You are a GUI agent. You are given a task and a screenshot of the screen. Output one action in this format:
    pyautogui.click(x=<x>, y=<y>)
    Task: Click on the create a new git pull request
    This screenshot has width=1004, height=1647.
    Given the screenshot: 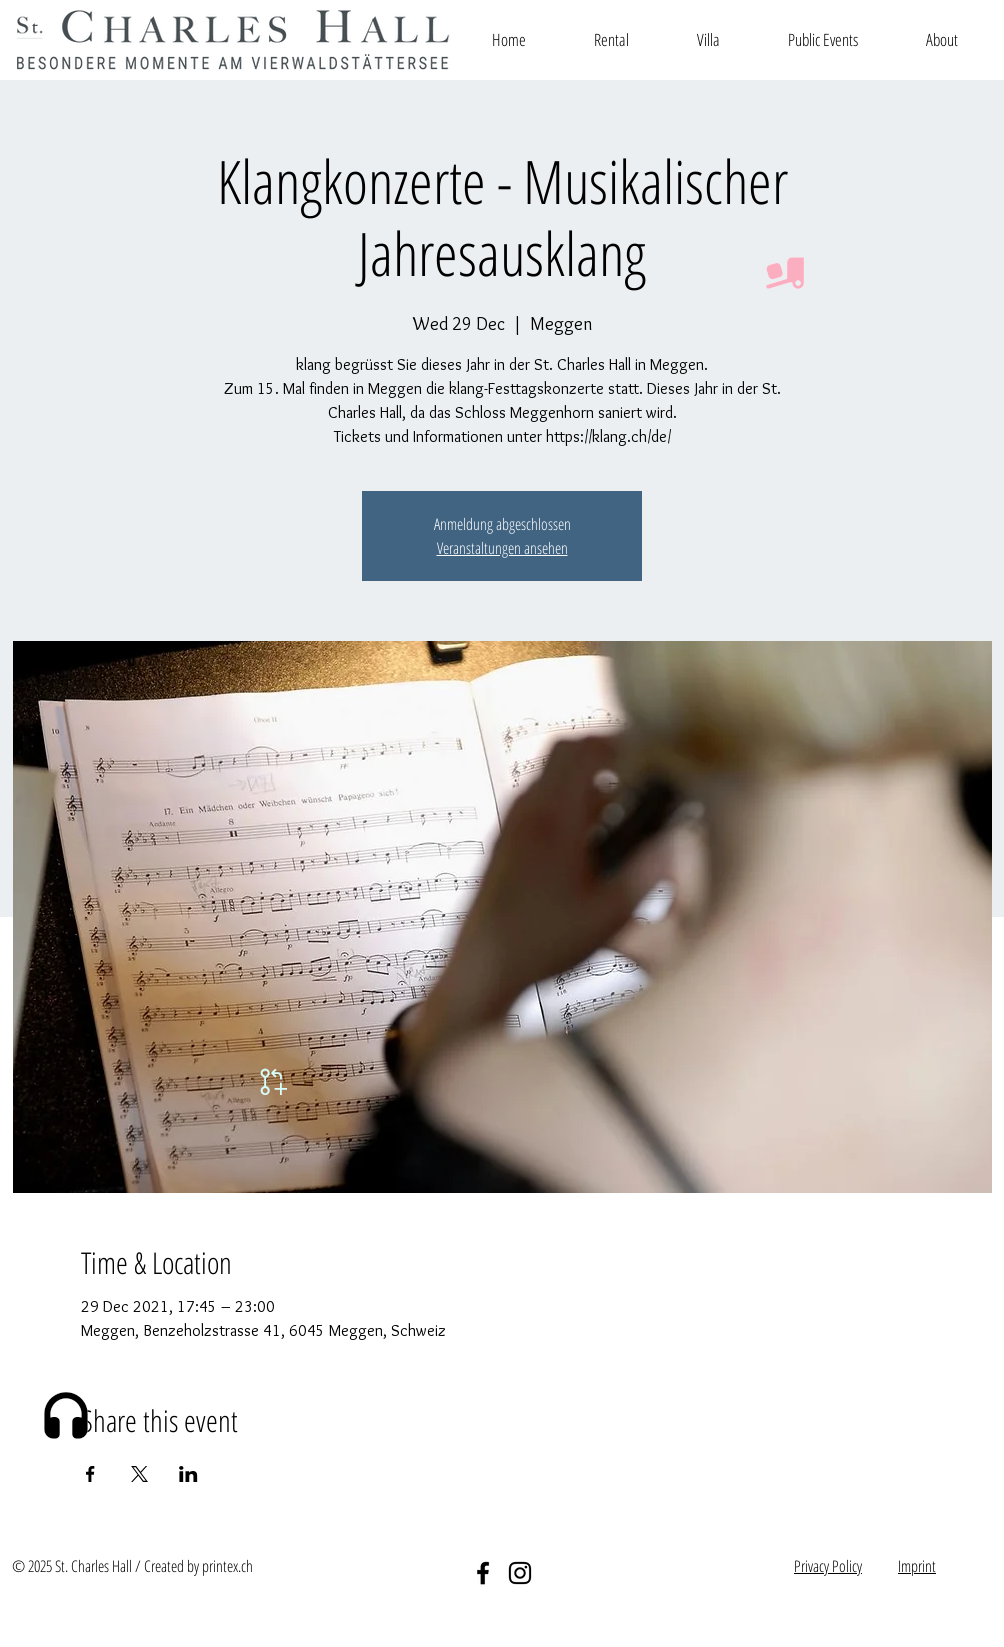 What is the action you would take?
    pyautogui.click(x=273, y=1081)
    